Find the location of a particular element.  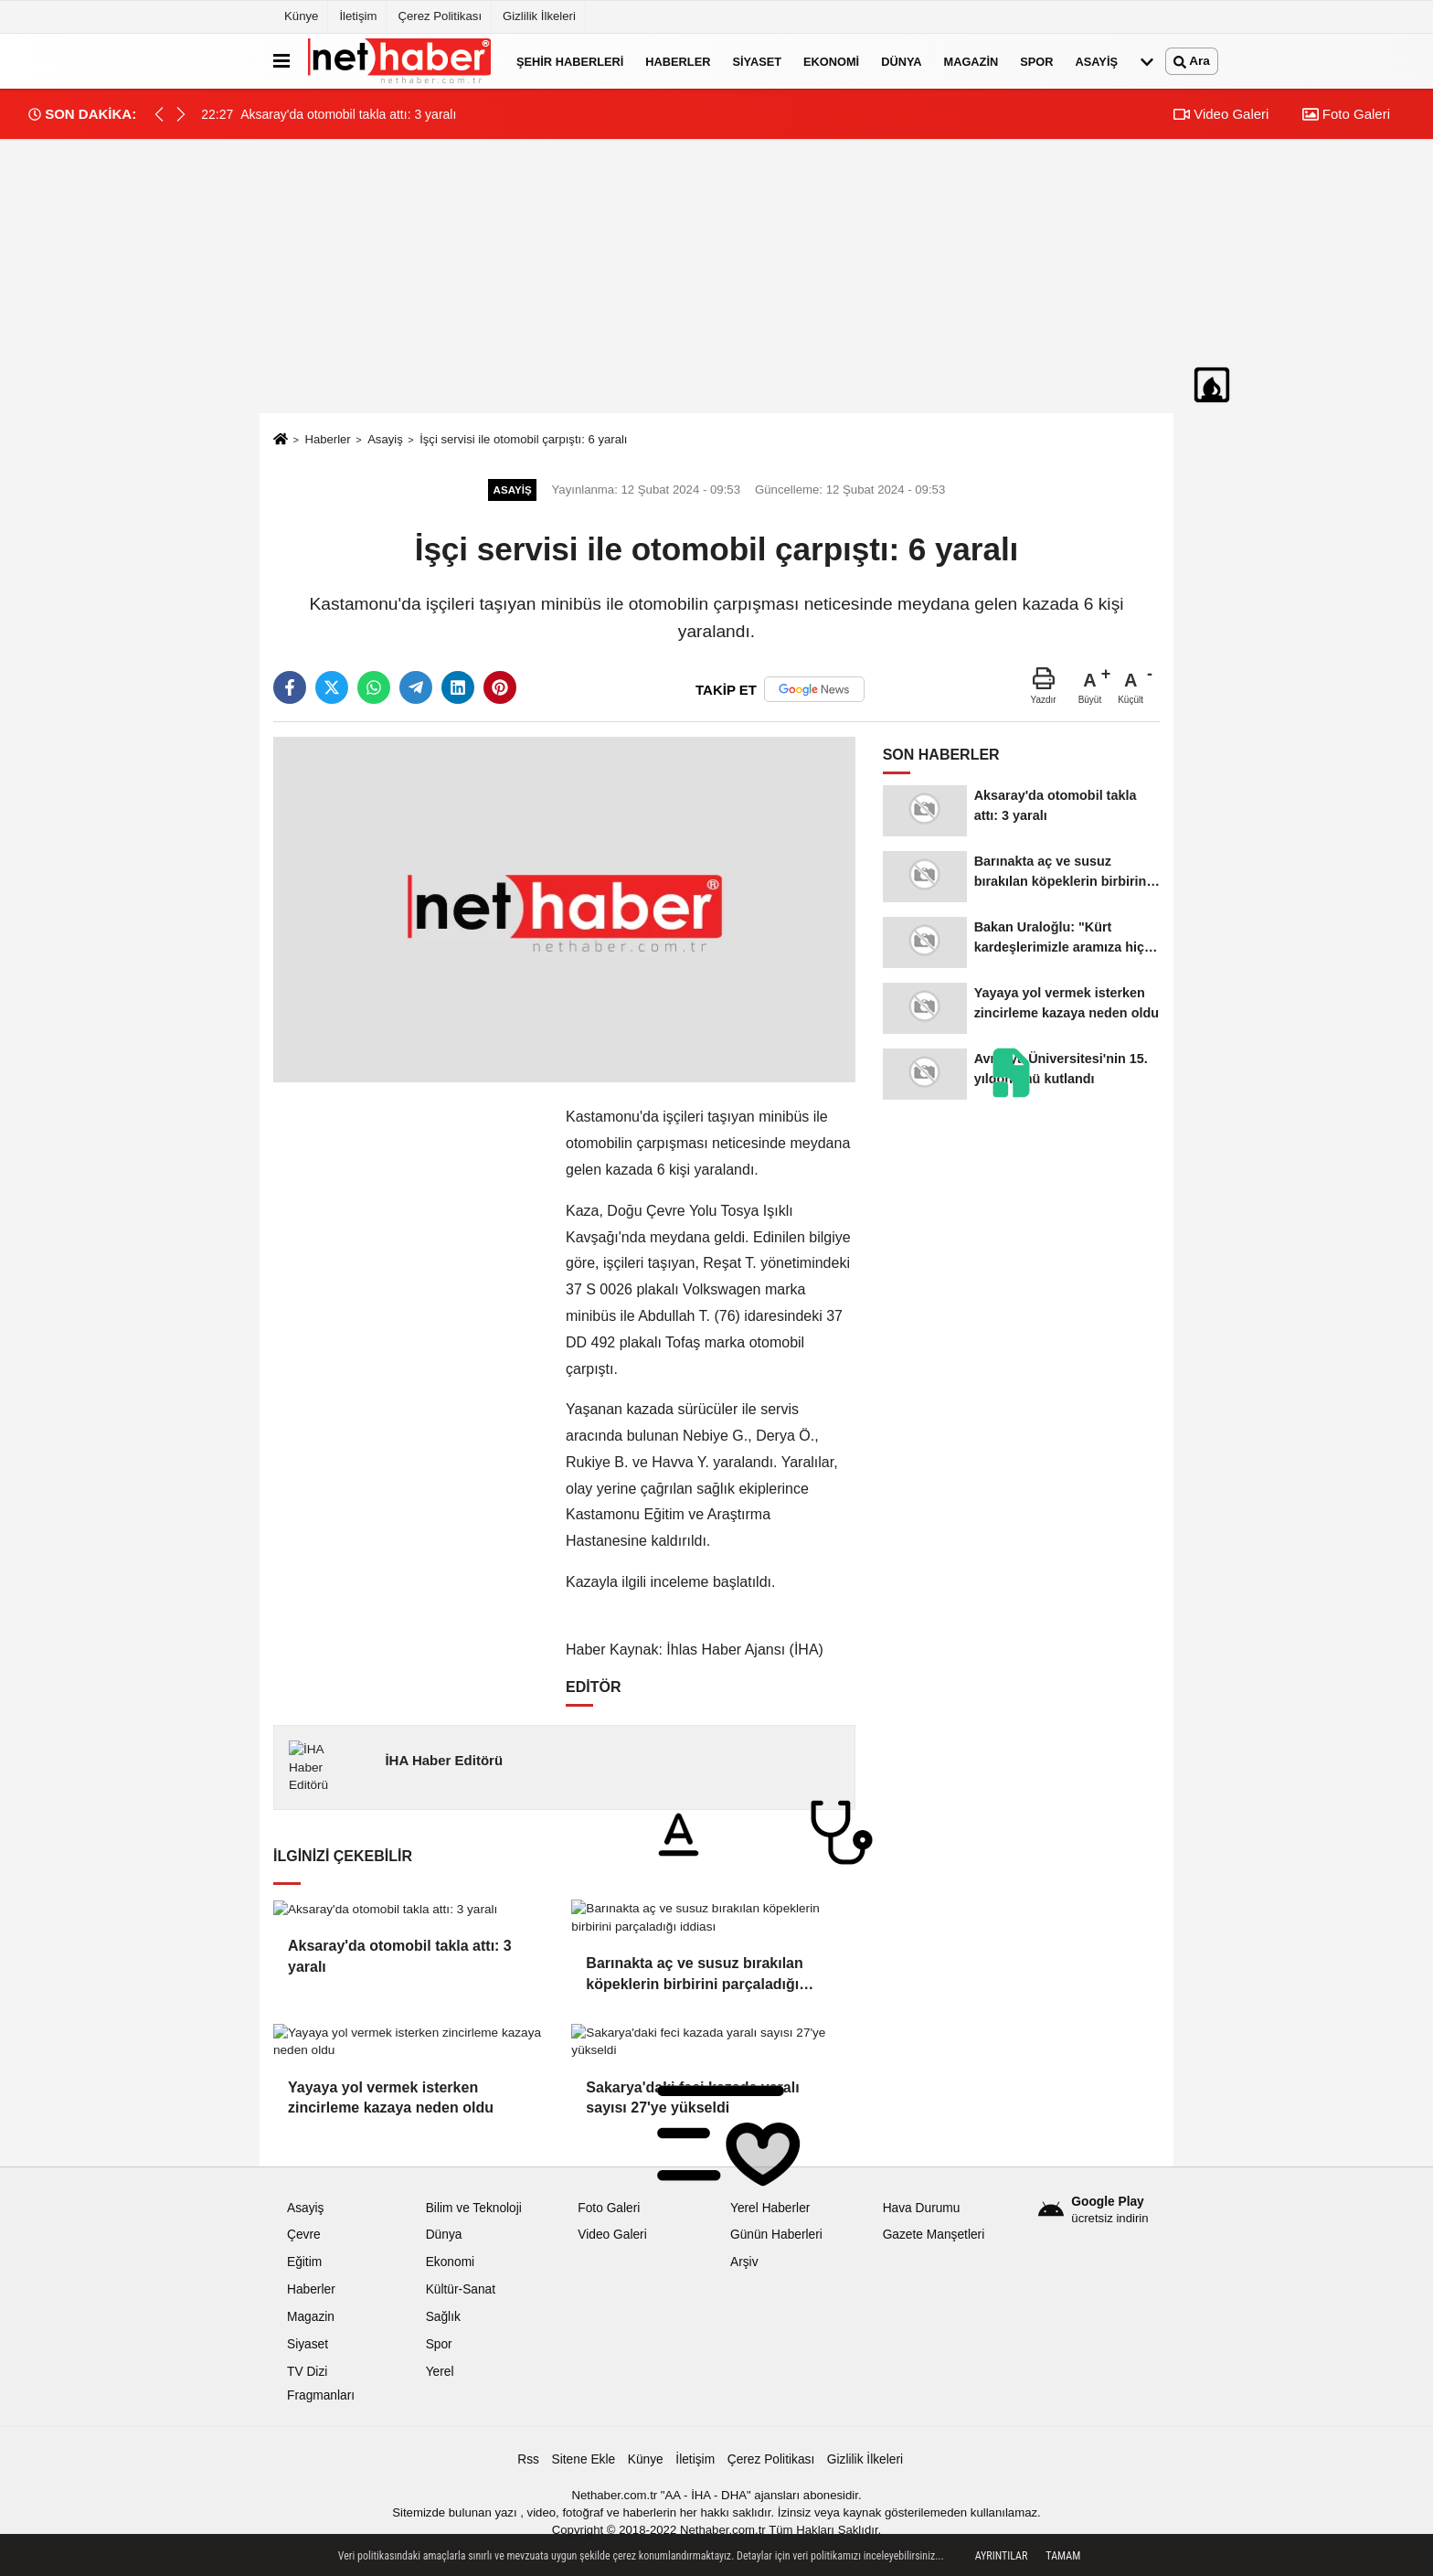

access fireplace or heating controls is located at coordinates (1212, 385).